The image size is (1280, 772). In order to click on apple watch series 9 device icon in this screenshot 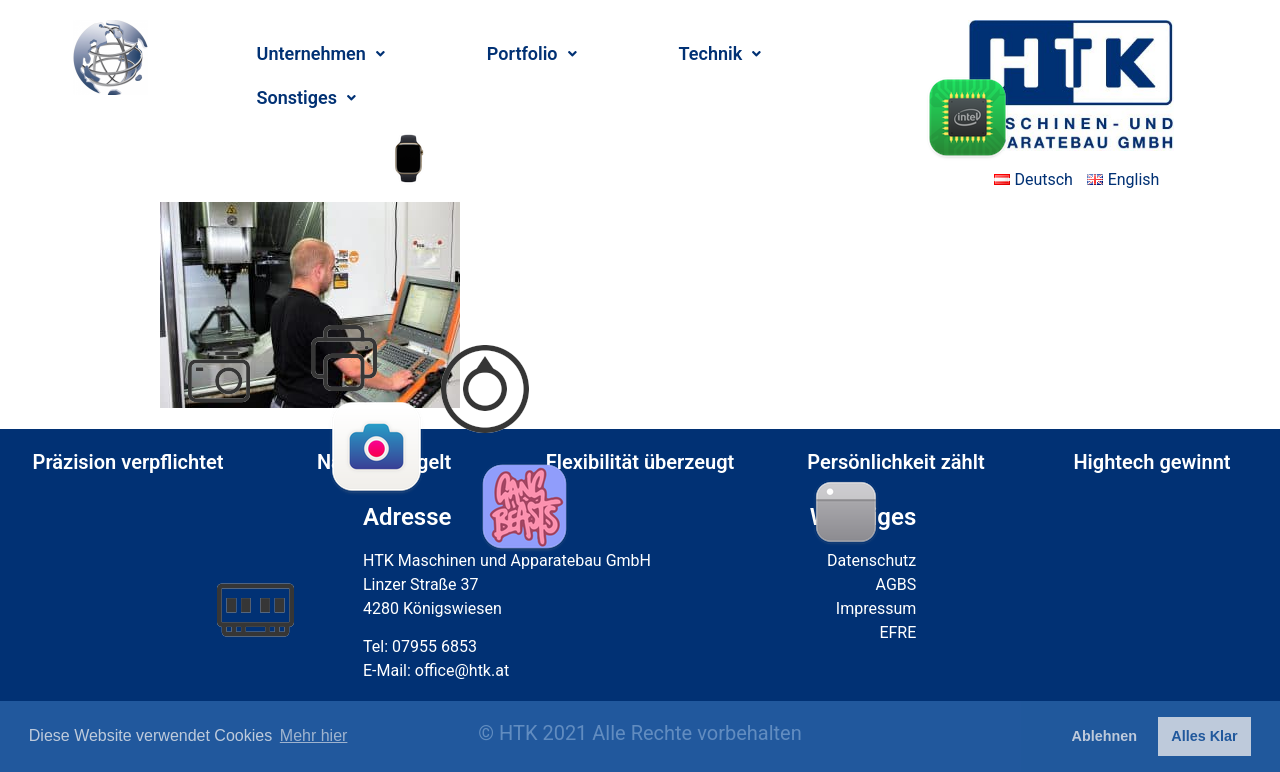, I will do `click(408, 158)`.